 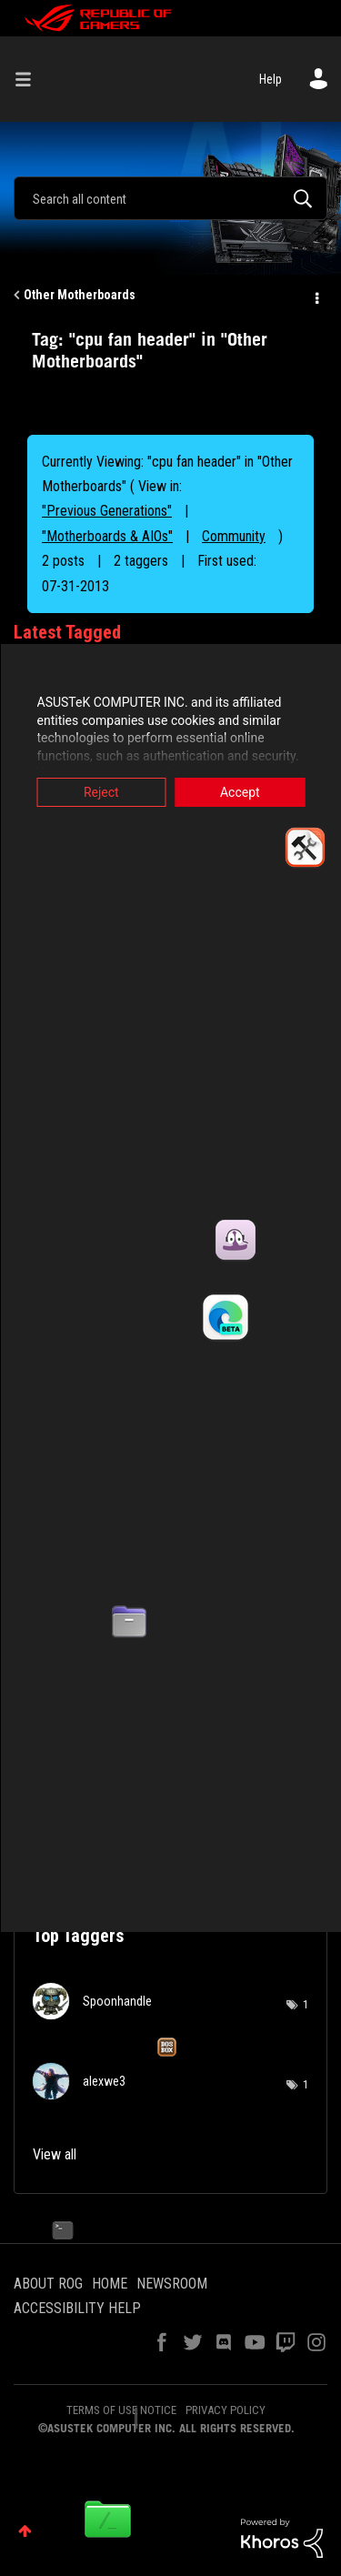 What do you see at coordinates (305, 847) in the screenshot?
I see `open pdf mix tool app` at bounding box center [305, 847].